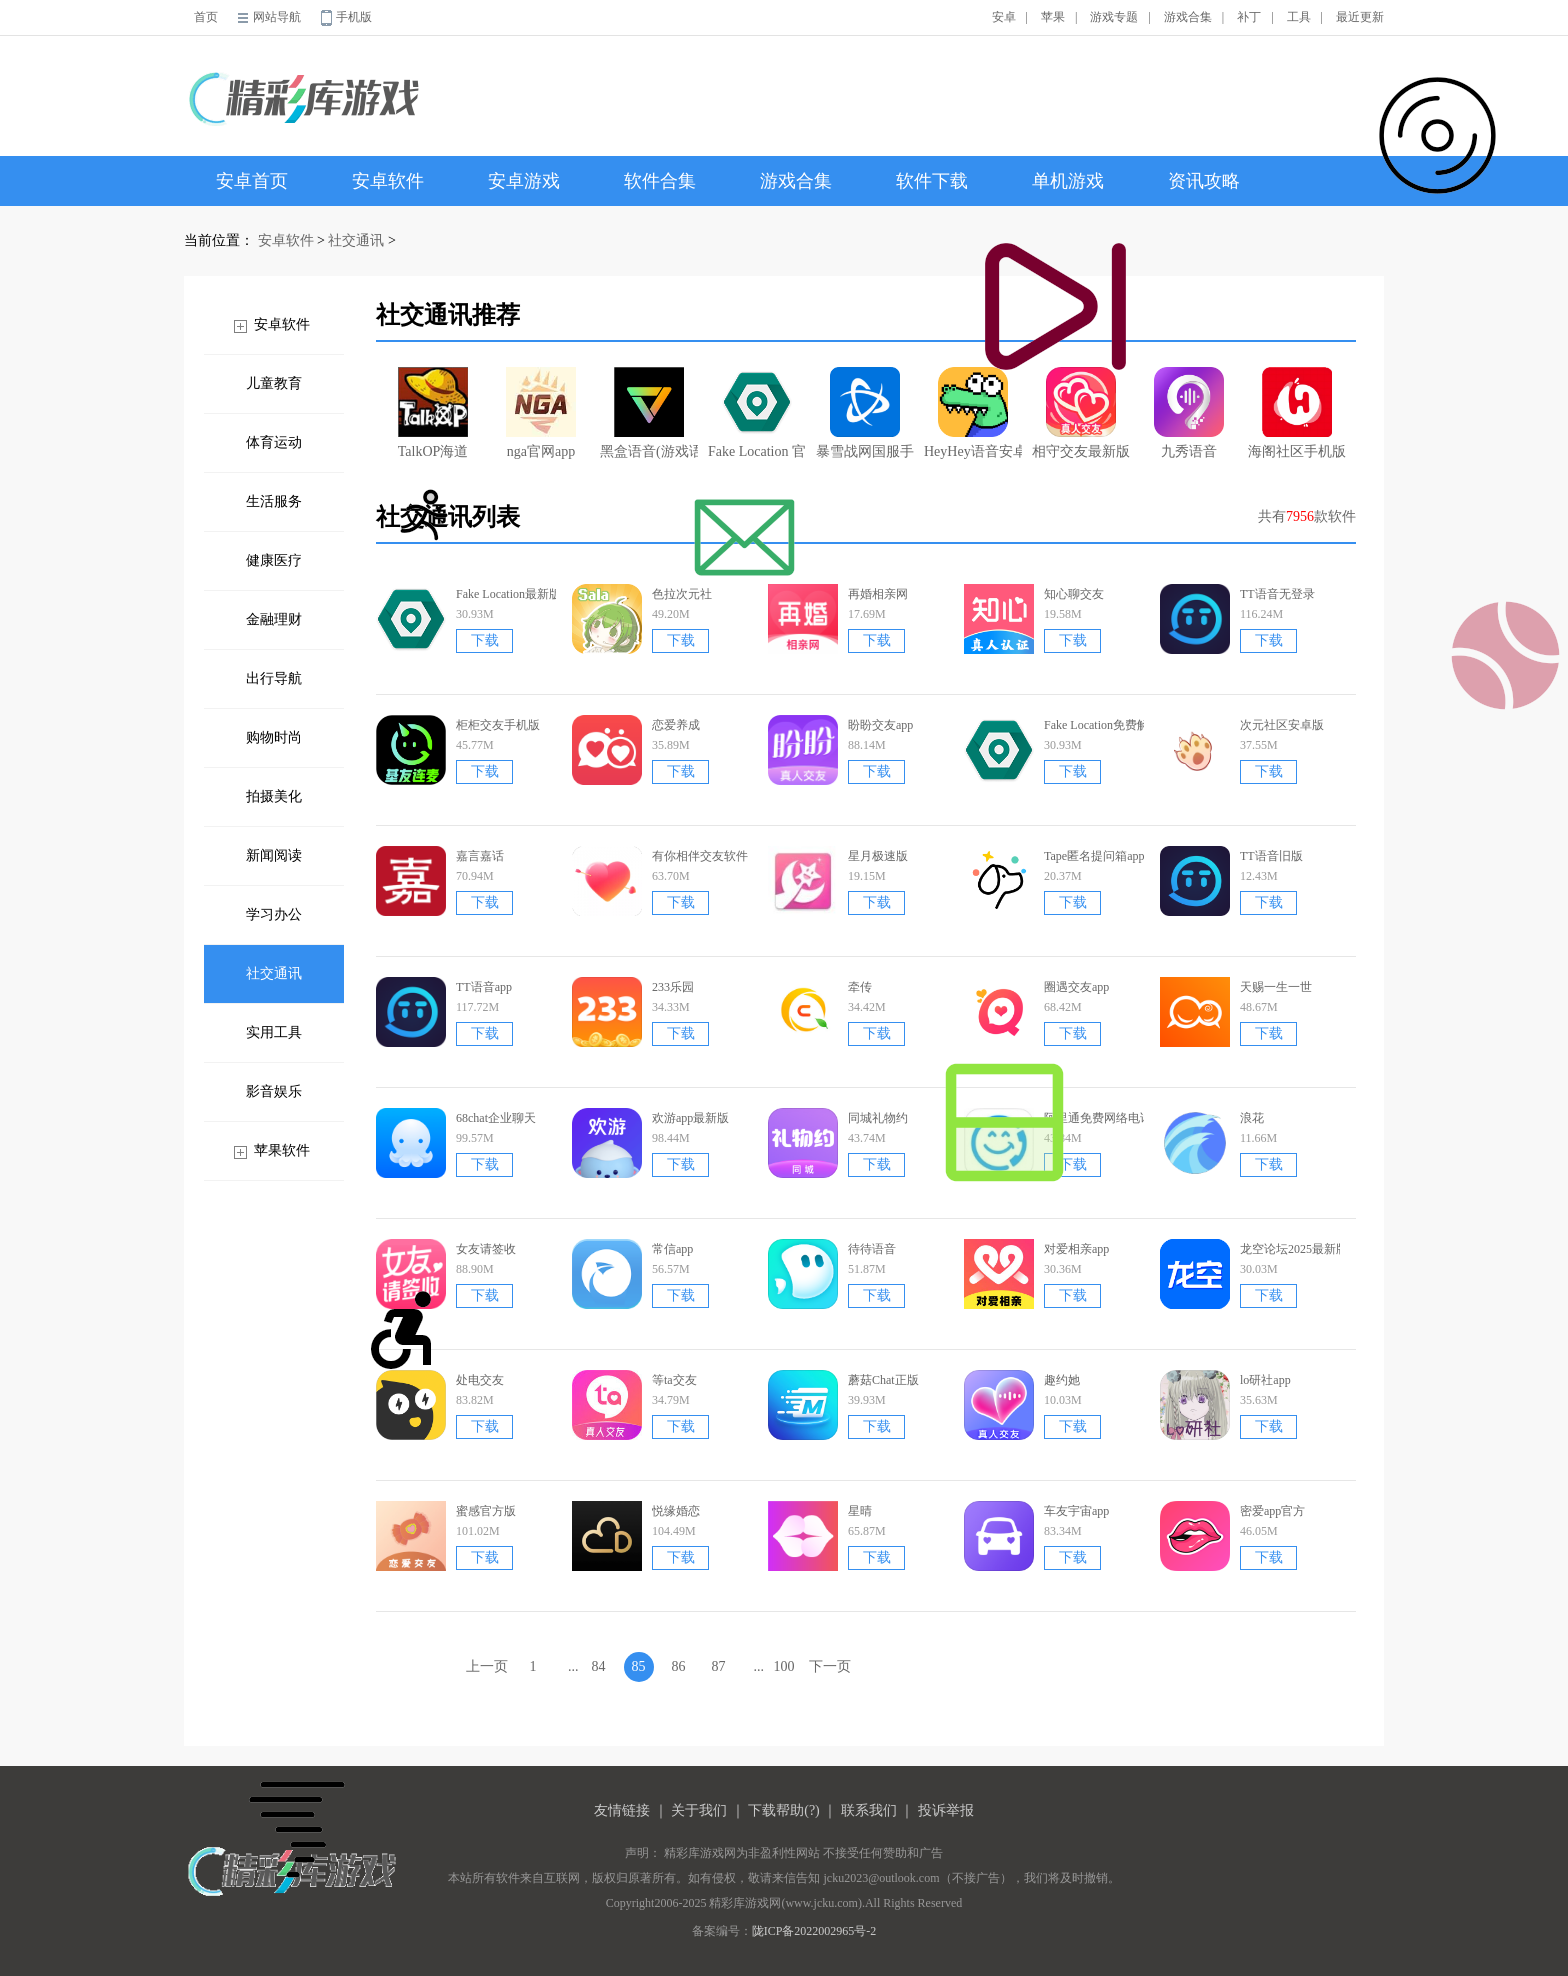 This screenshot has width=1568, height=1976. What do you see at coordinates (399, 1329) in the screenshot?
I see `indicates wheelchair accessibility available` at bounding box center [399, 1329].